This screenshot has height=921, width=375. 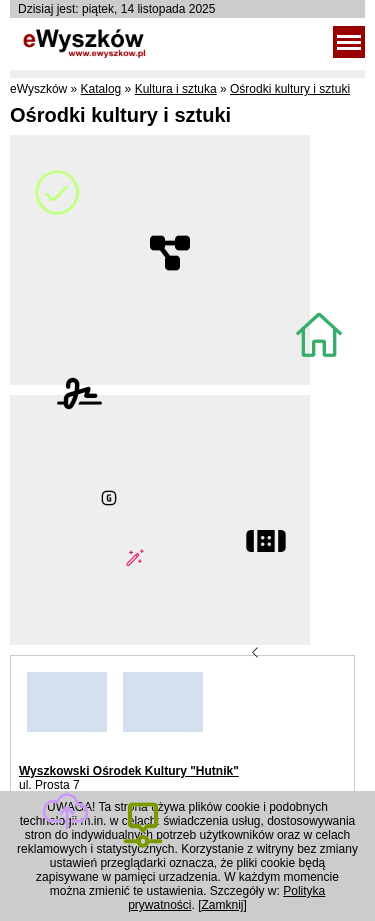 I want to click on navigate to the home screen, so click(x=319, y=336).